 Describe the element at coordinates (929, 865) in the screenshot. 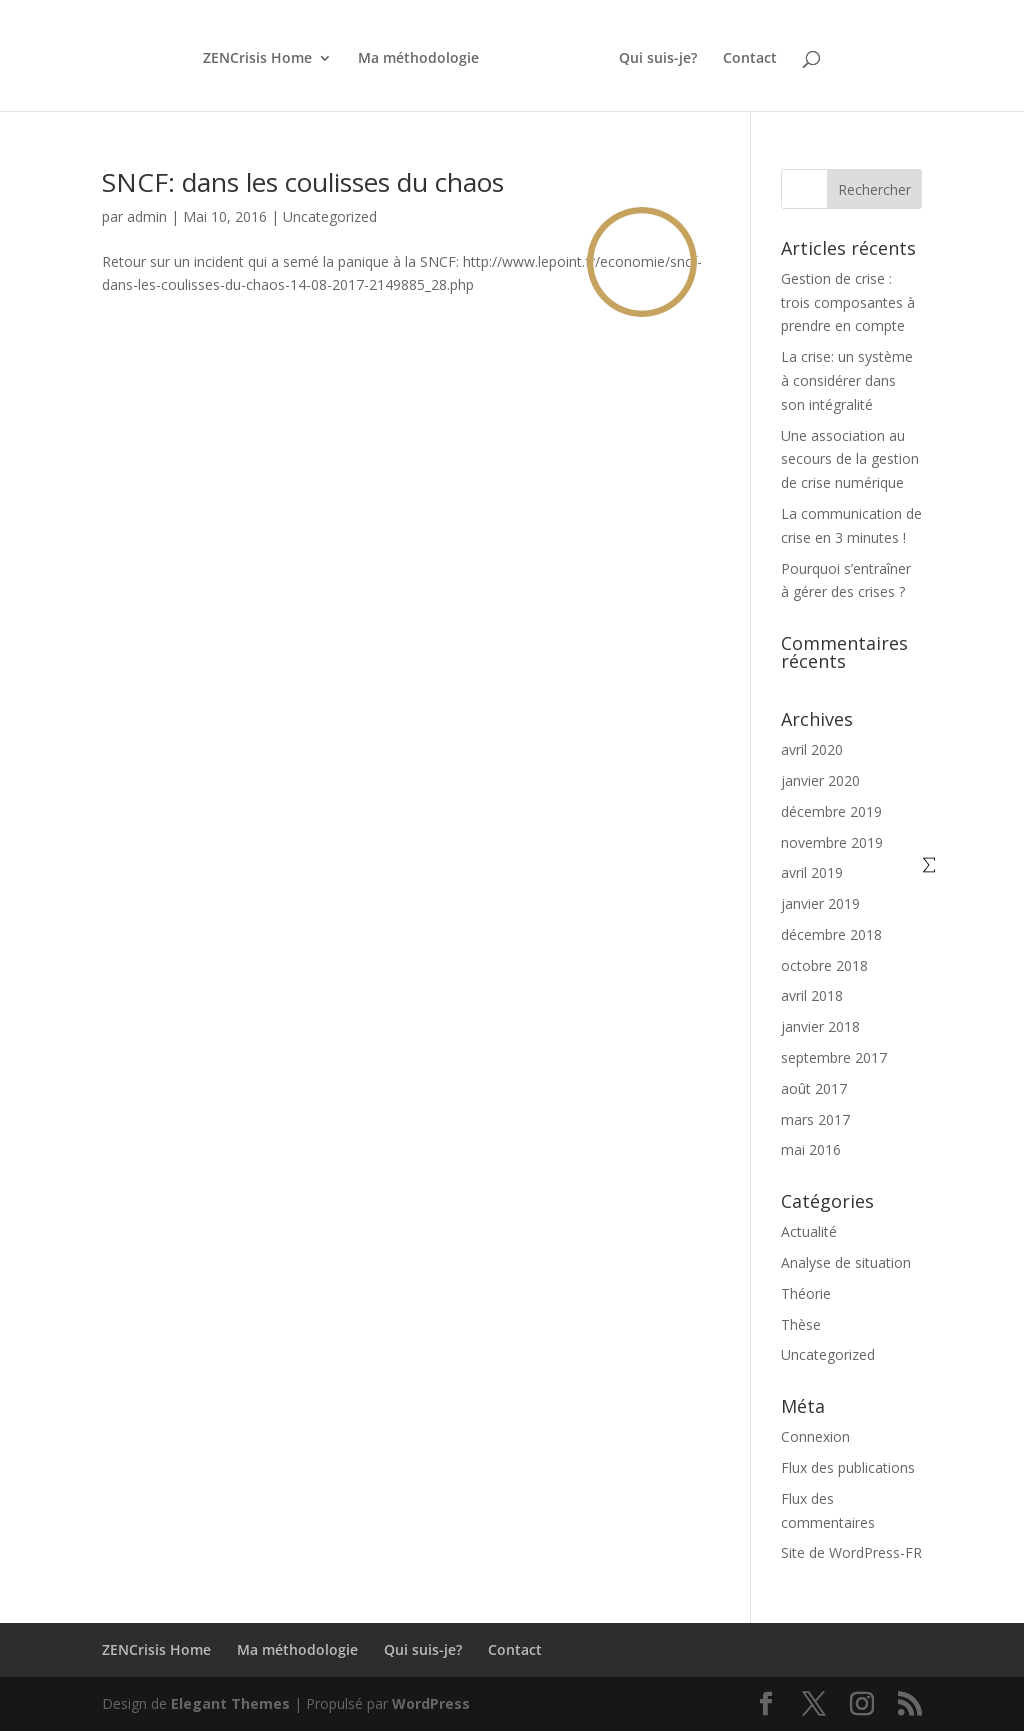

I see `calculate sum or total` at that location.